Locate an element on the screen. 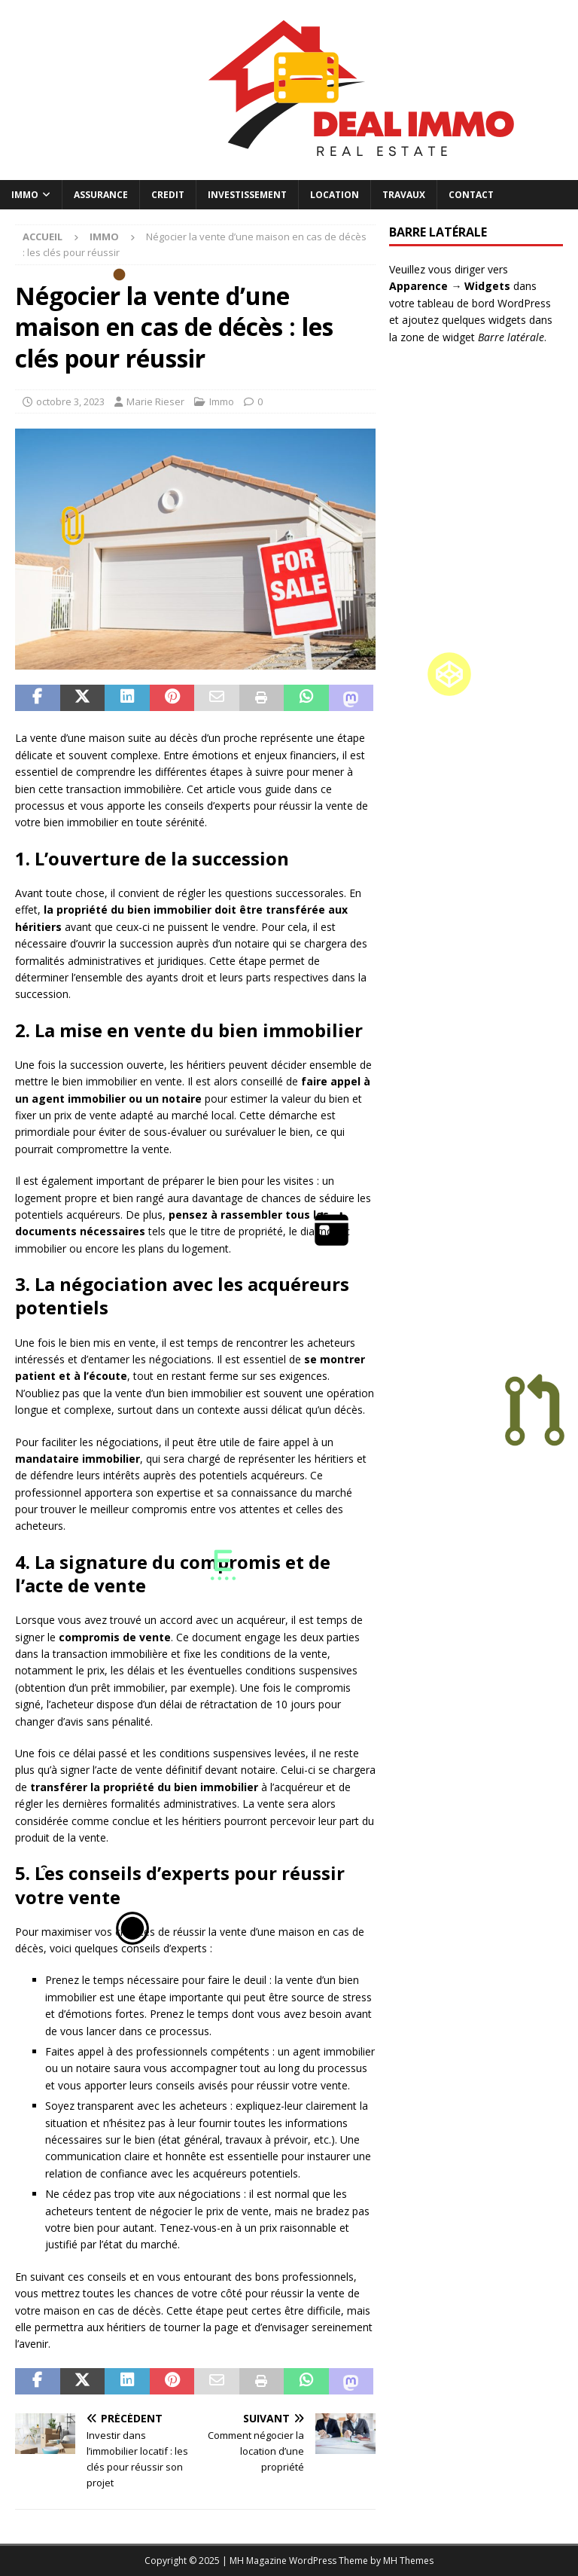 The image size is (578, 2576). indicates weak or limited wifi signal strength is located at coordinates (44, 1864).